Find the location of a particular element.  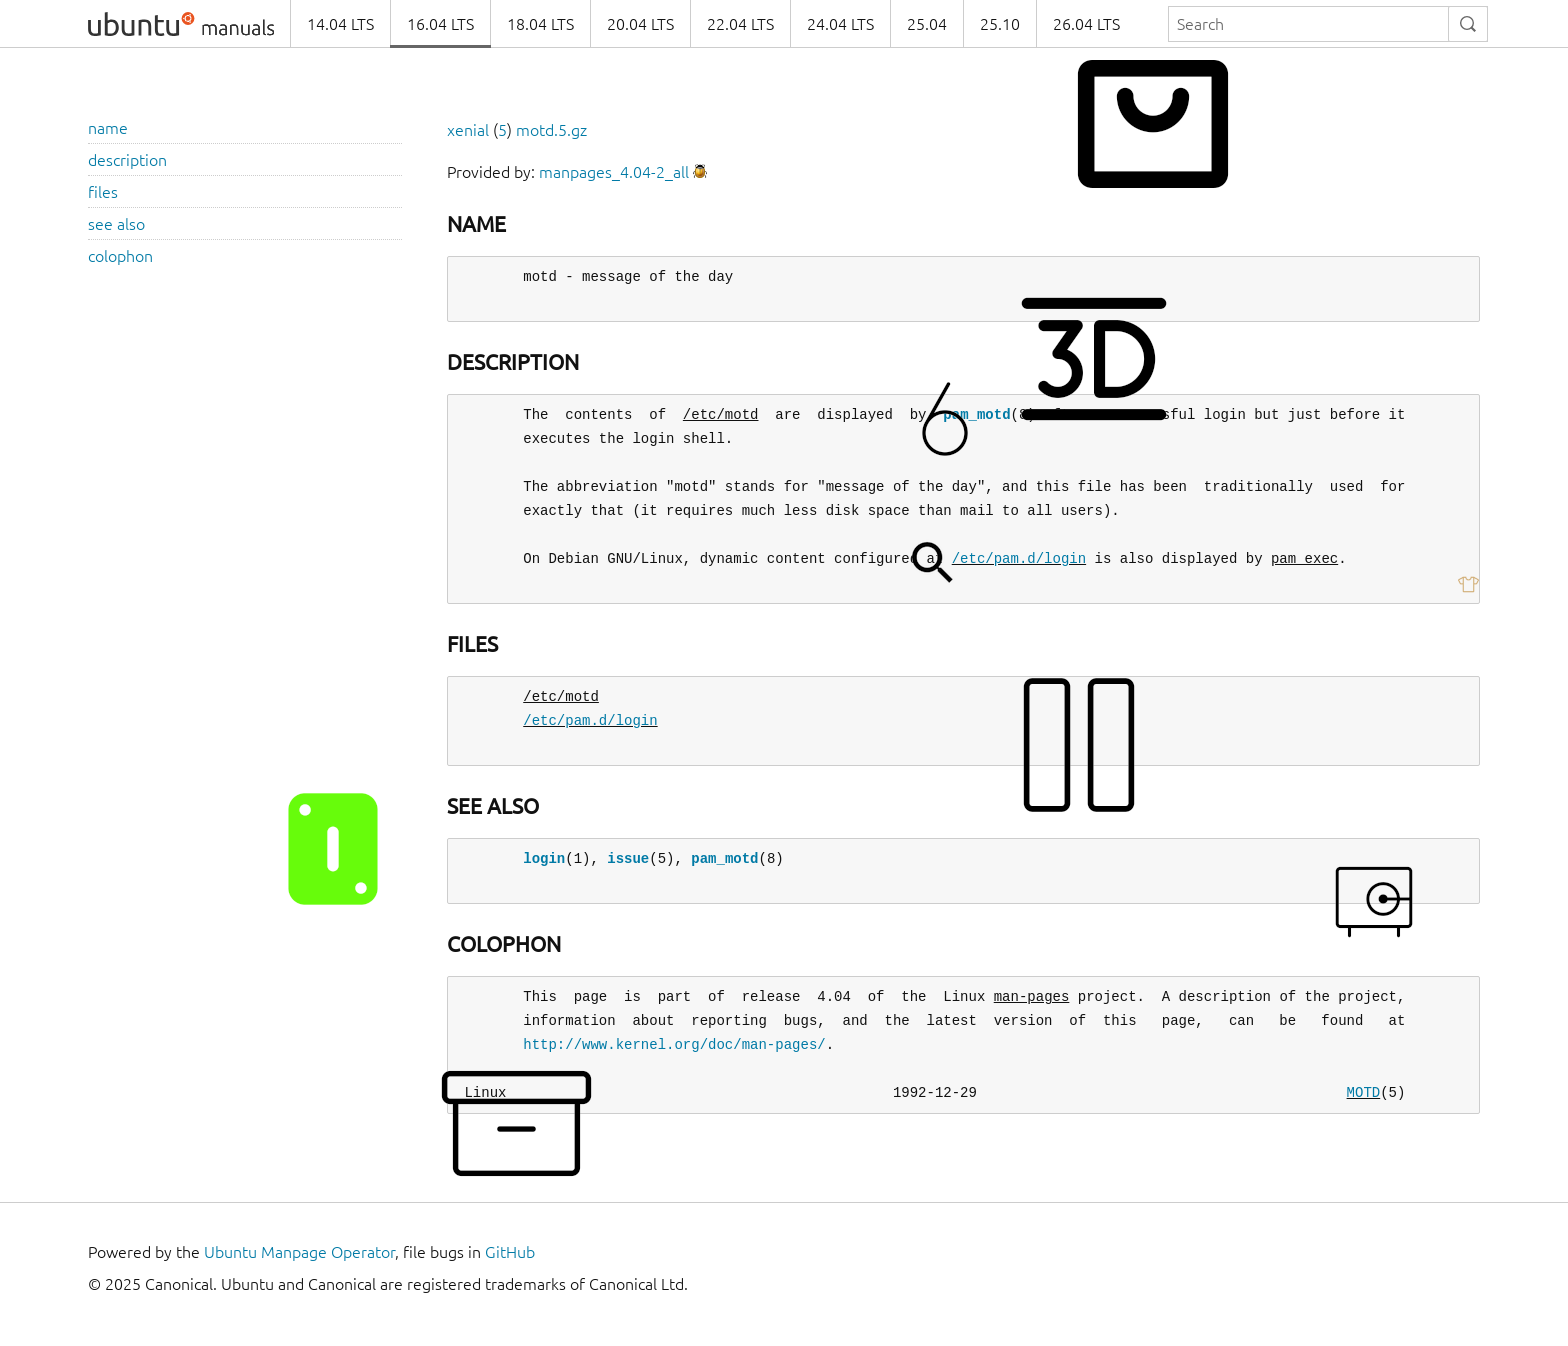

ace of clubs playing card is located at coordinates (333, 849).